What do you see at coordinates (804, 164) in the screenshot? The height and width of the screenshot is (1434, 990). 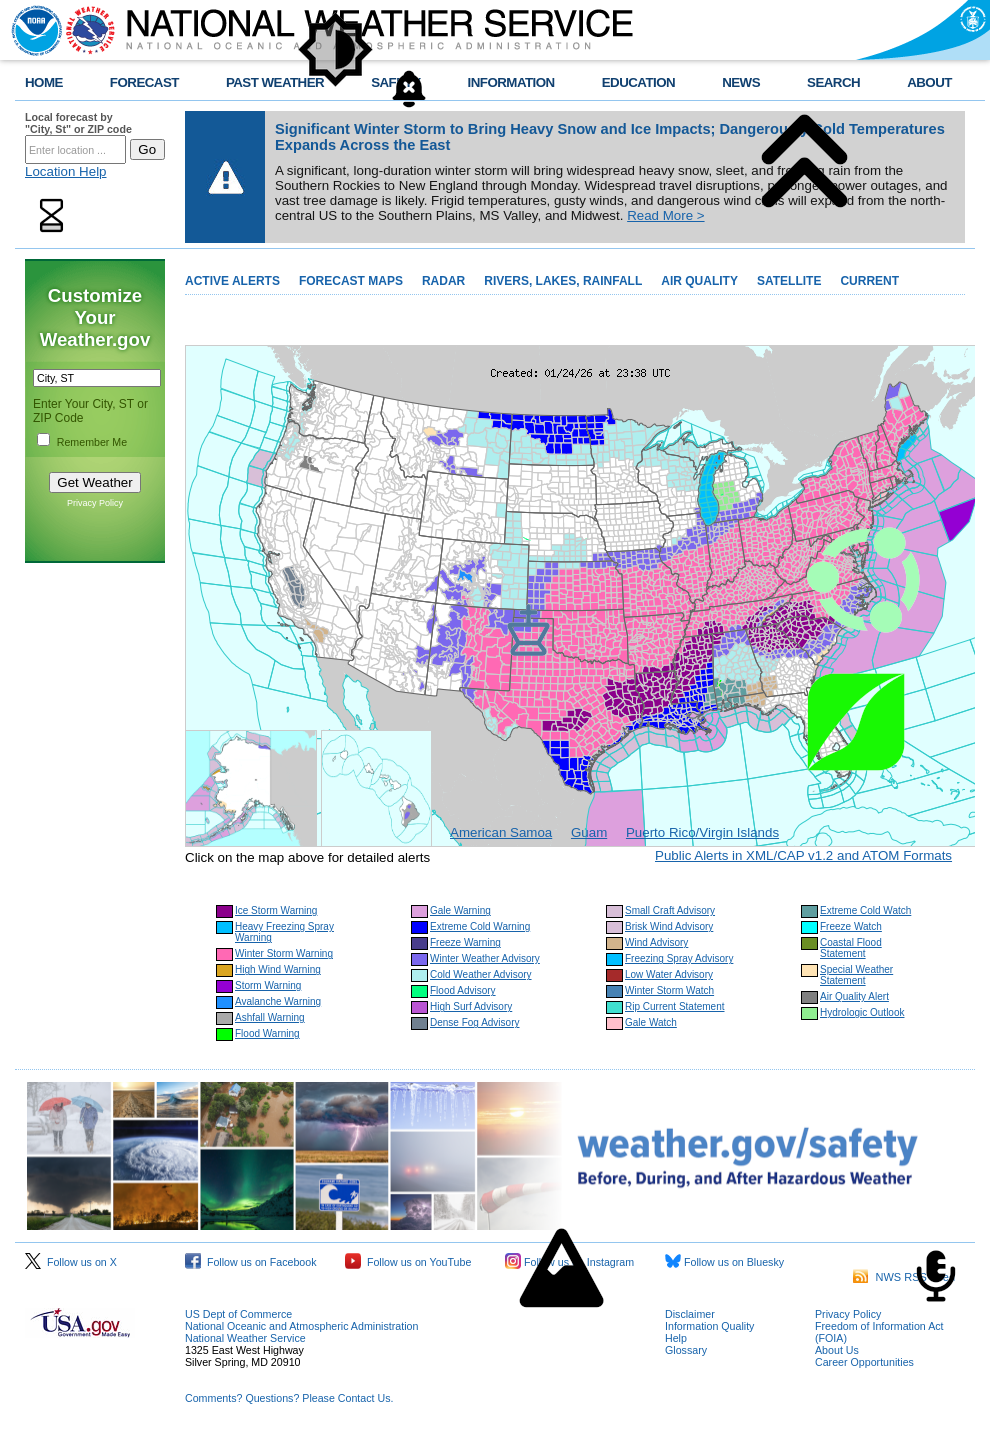 I see `scroll to top of page` at bounding box center [804, 164].